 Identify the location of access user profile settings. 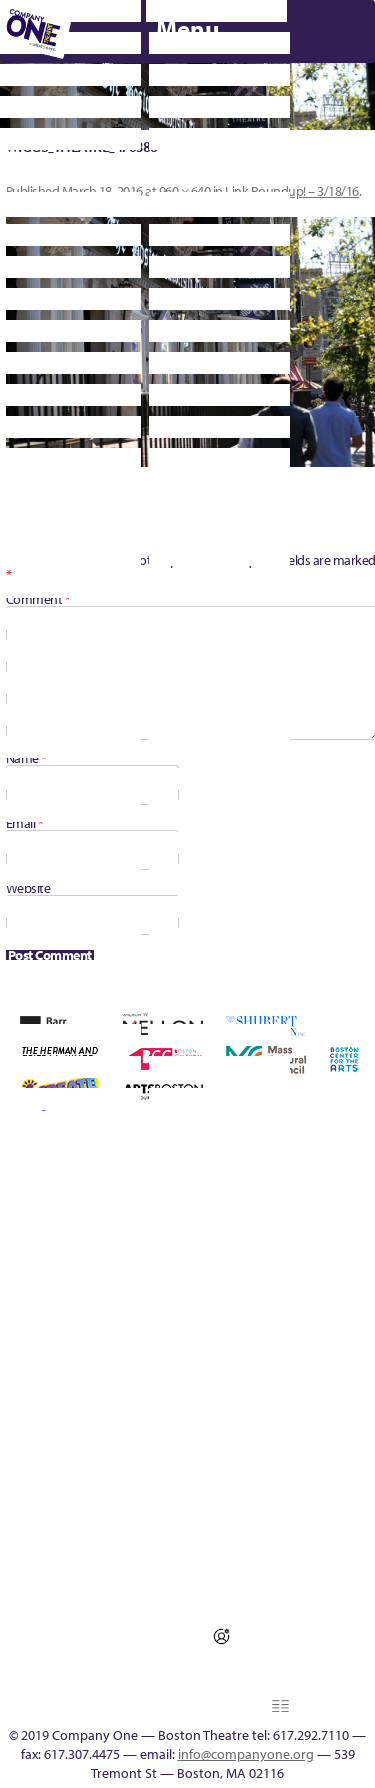
(221, 1636).